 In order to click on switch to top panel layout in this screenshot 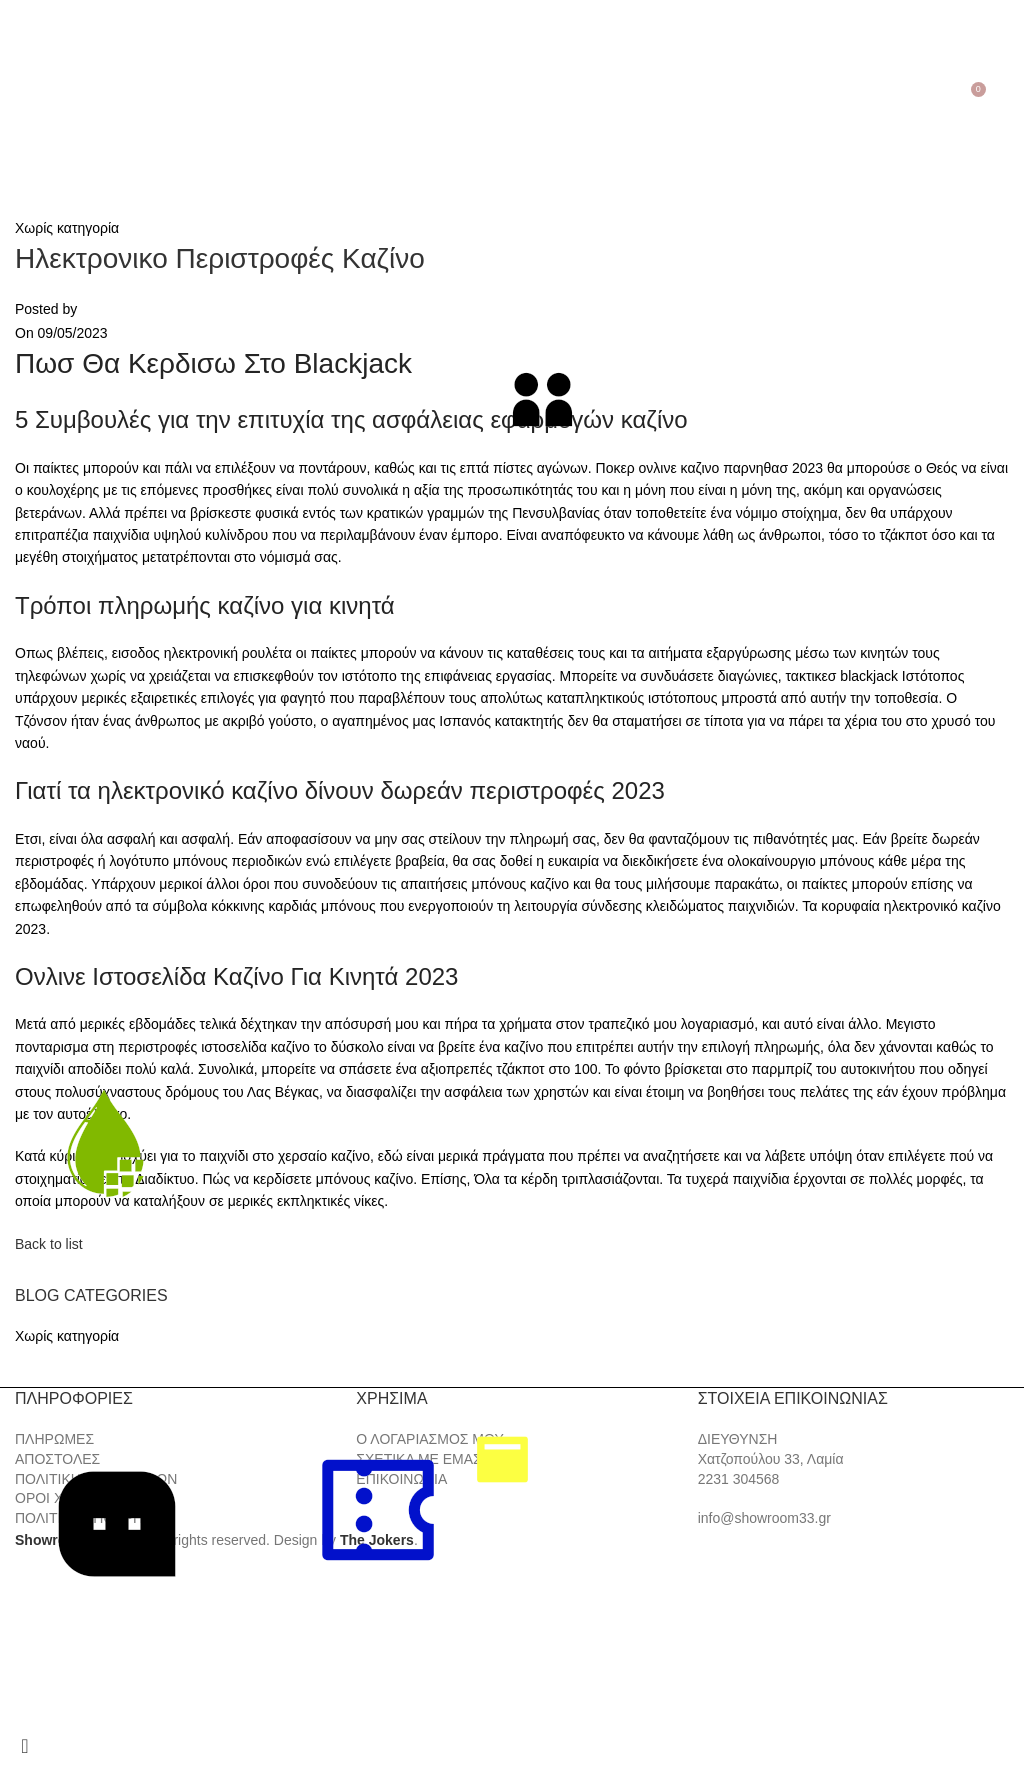, I will do `click(502, 1459)`.